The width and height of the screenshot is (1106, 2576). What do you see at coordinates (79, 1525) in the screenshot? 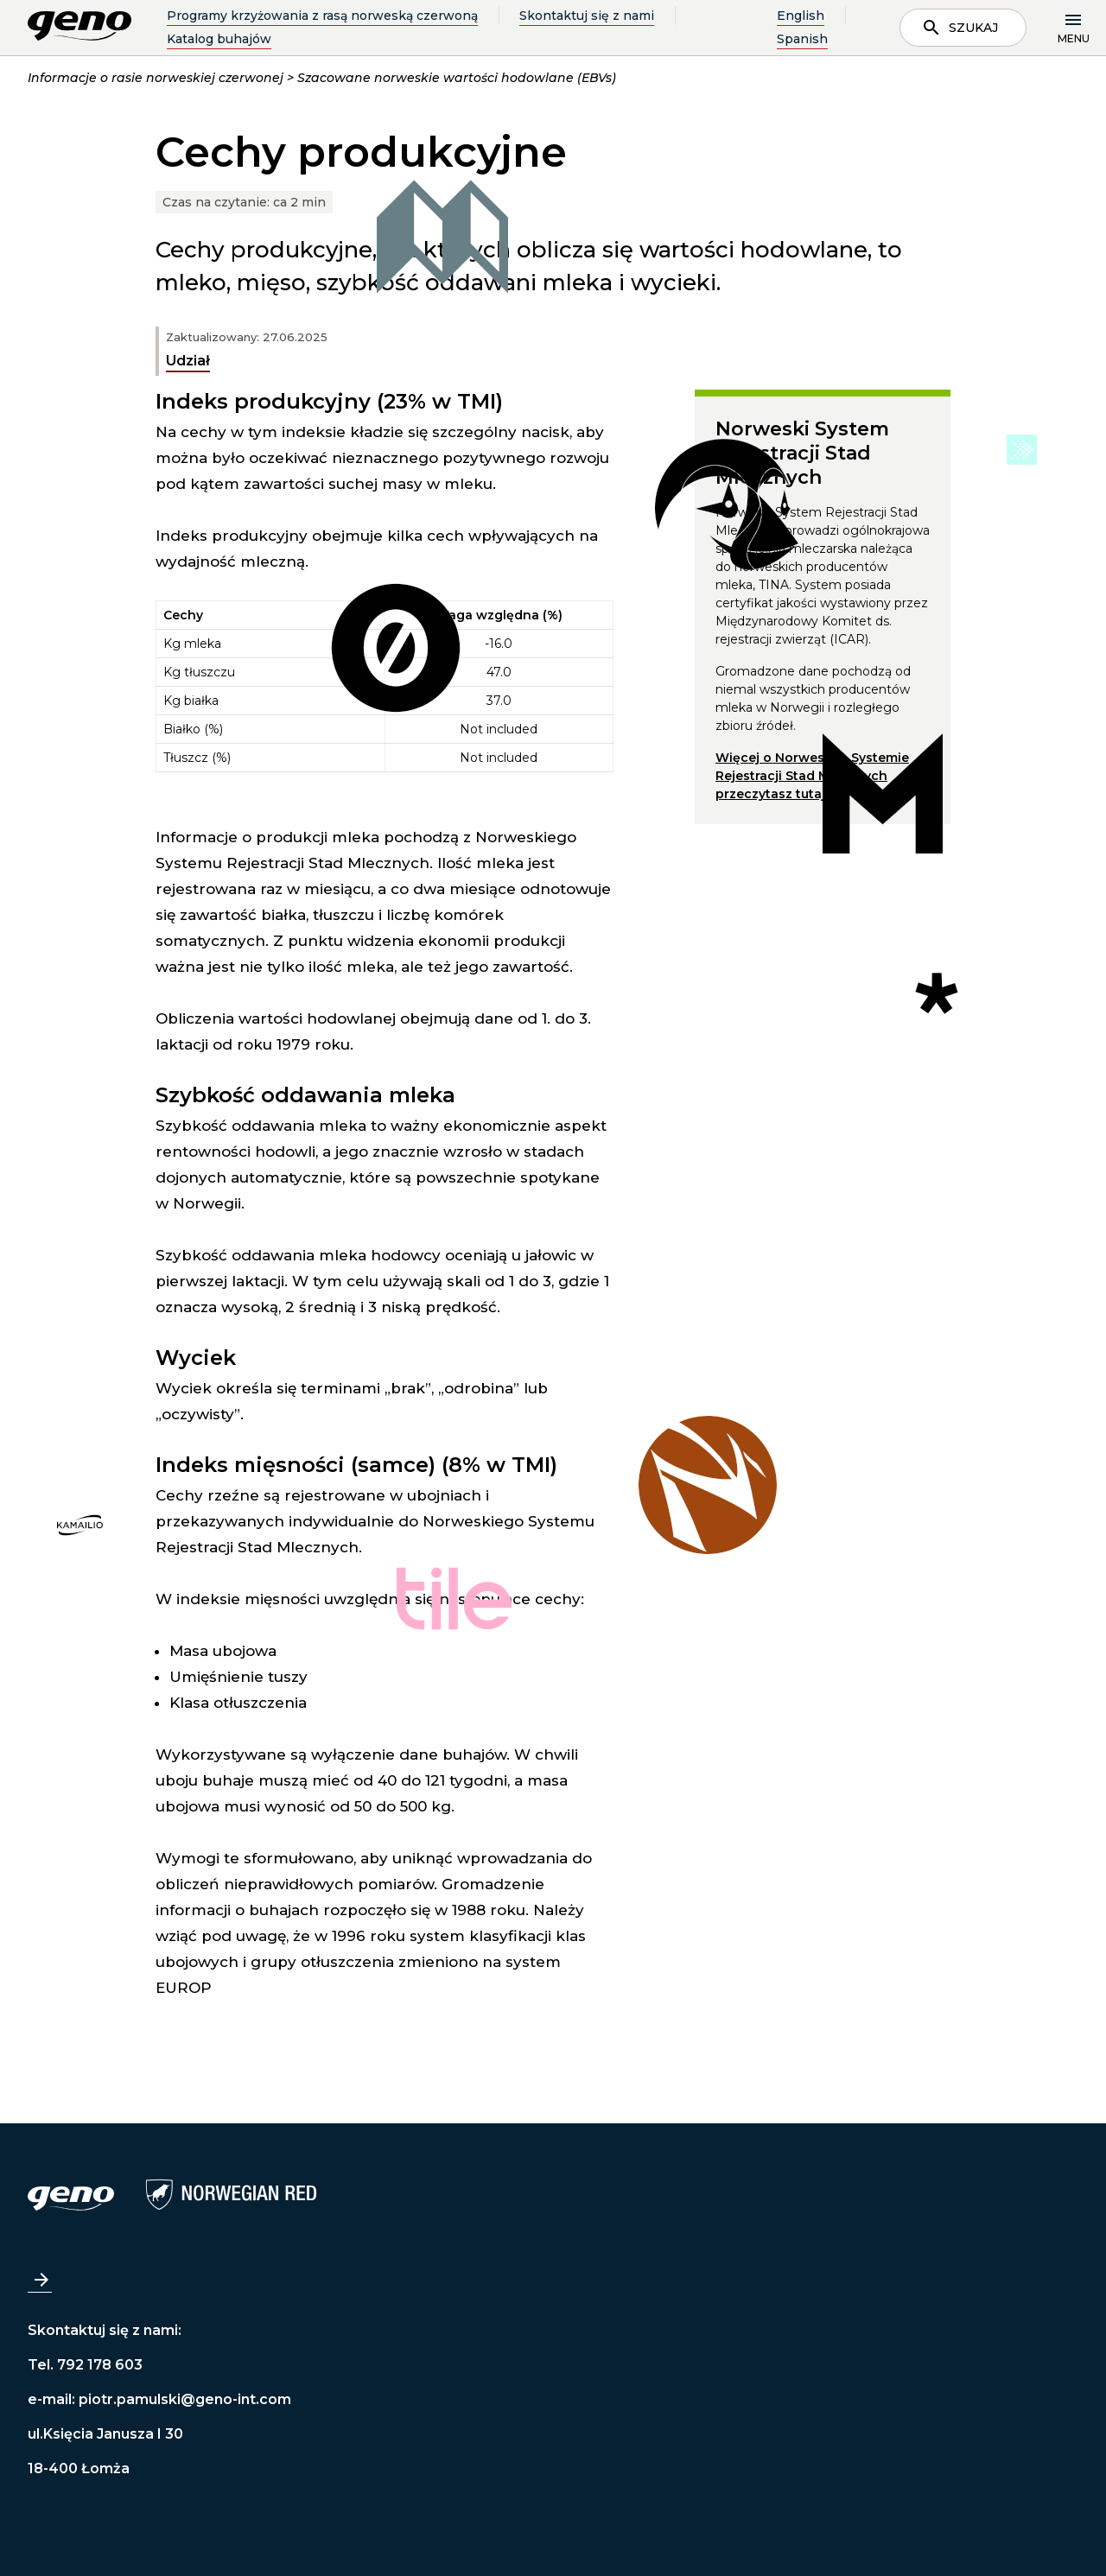
I see `kamailio SIP server logo` at bounding box center [79, 1525].